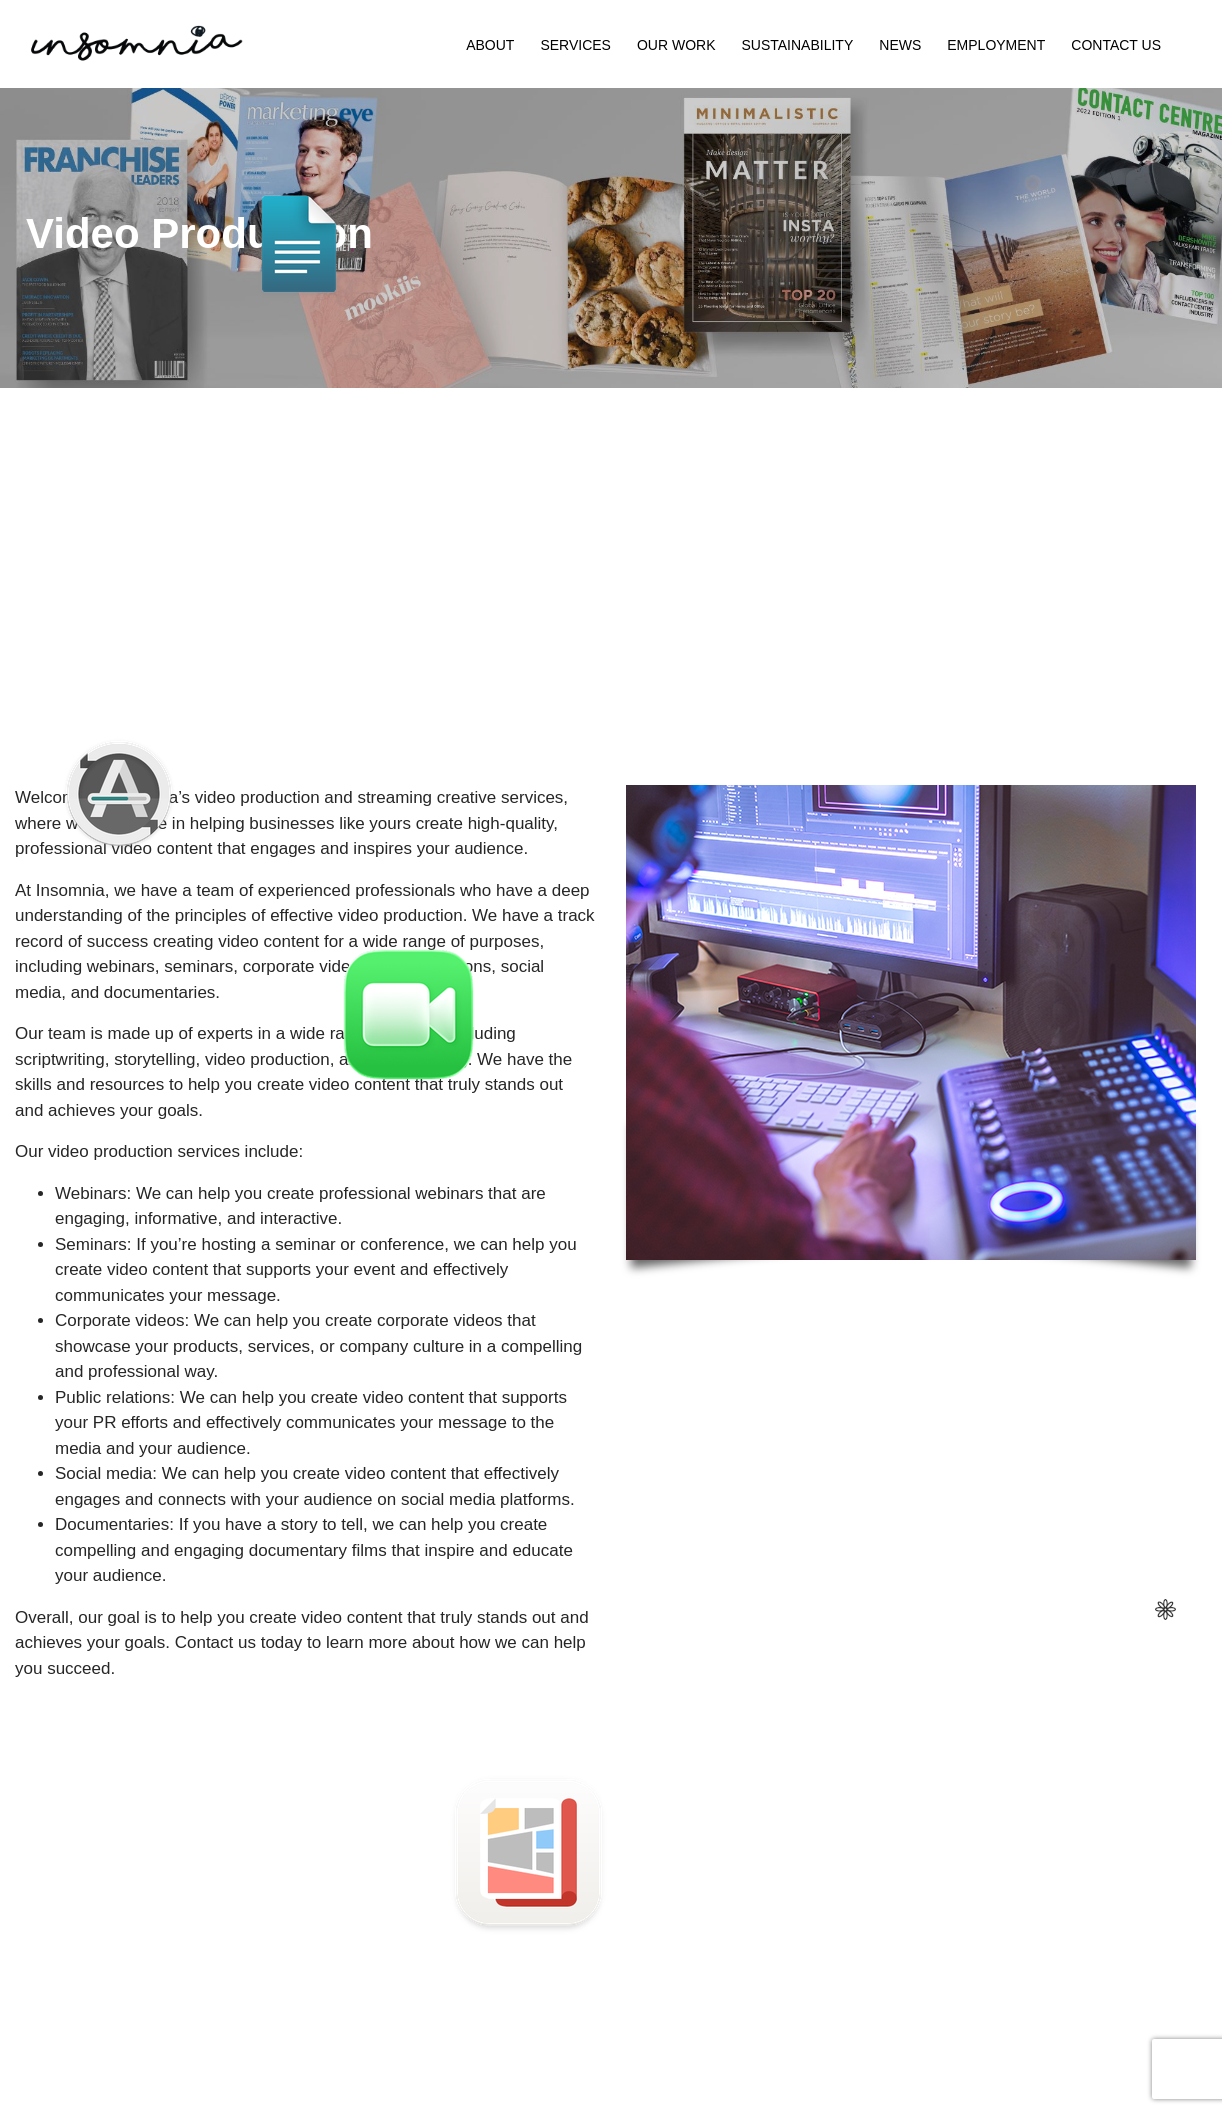  What do you see at coordinates (299, 246) in the screenshot?
I see `opendocument text template file` at bounding box center [299, 246].